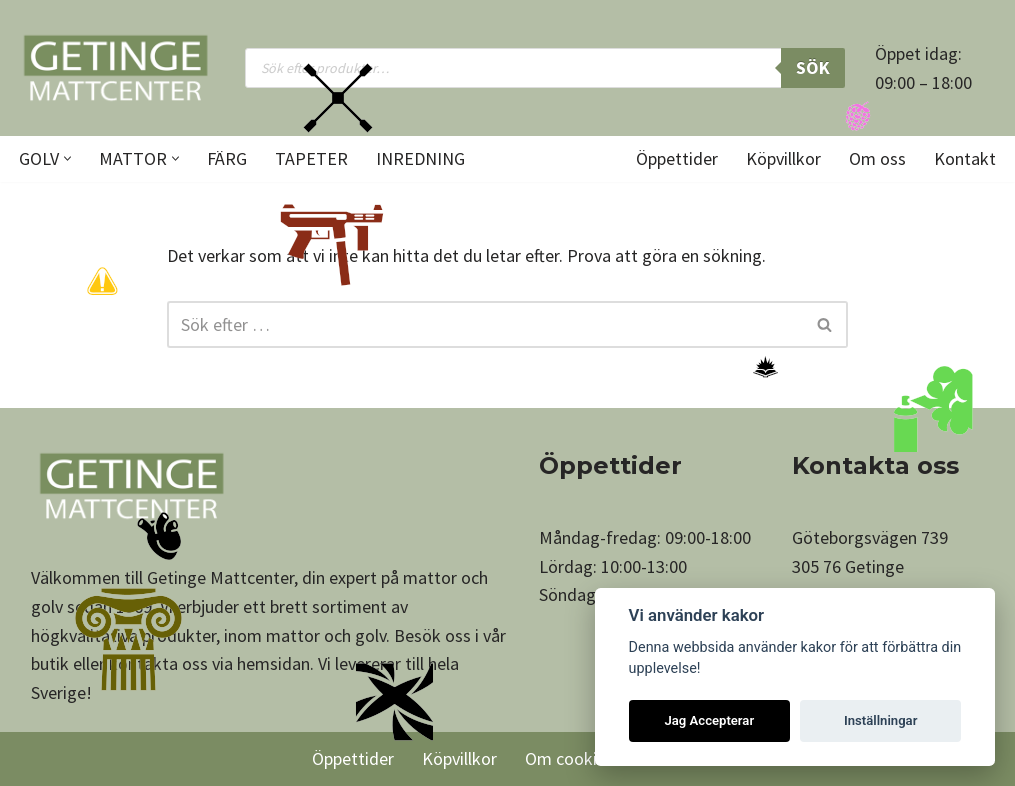 Image resolution: width=1015 pixels, height=786 pixels. Describe the element at coordinates (160, 536) in the screenshot. I see `view health or vital statistics` at that location.